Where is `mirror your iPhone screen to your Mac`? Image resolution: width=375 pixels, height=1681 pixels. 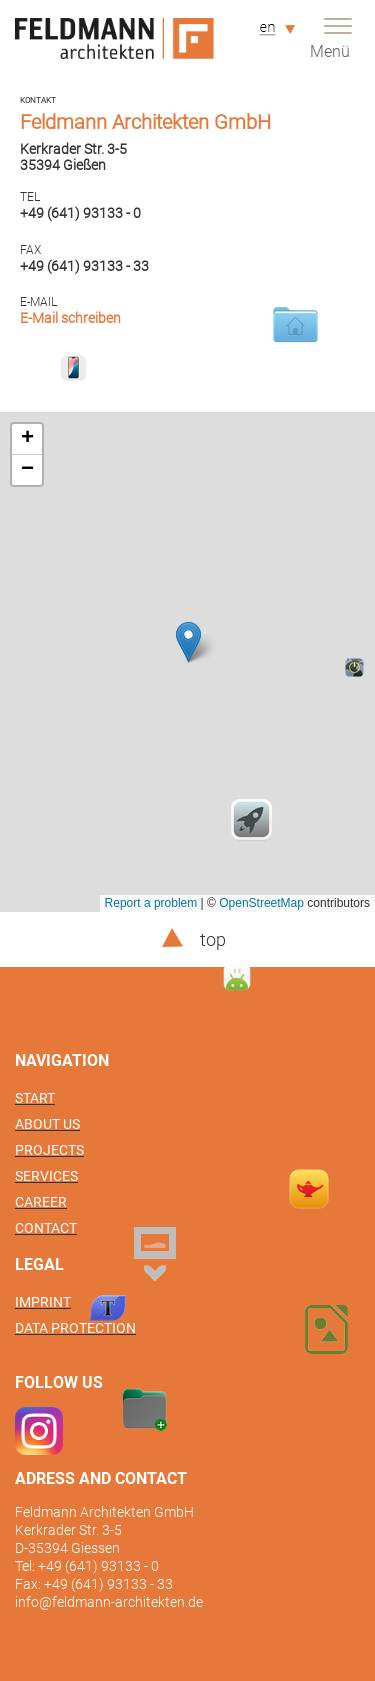 mirror your iPhone screen to your Mac is located at coordinates (73, 367).